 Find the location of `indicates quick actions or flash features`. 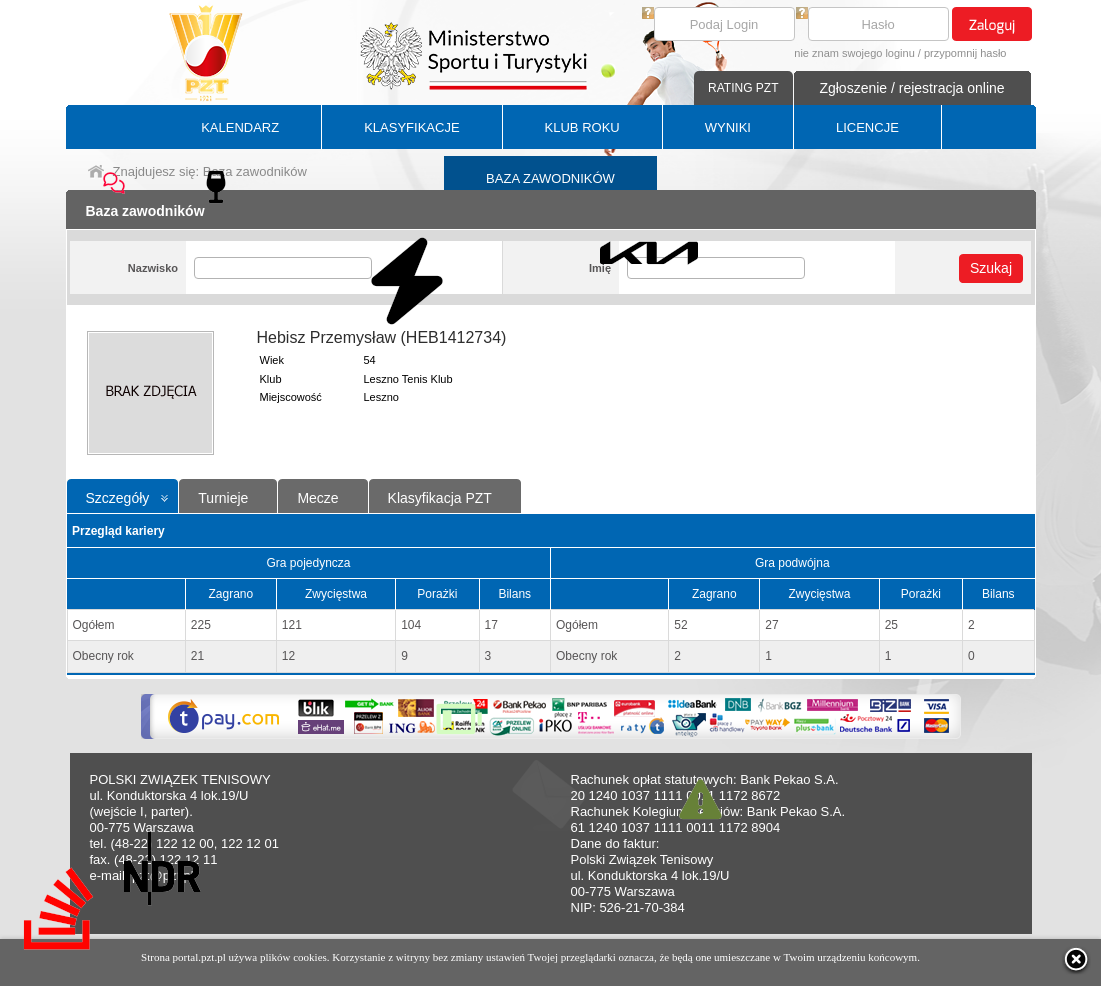

indicates quick actions or flash features is located at coordinates (407, 281).